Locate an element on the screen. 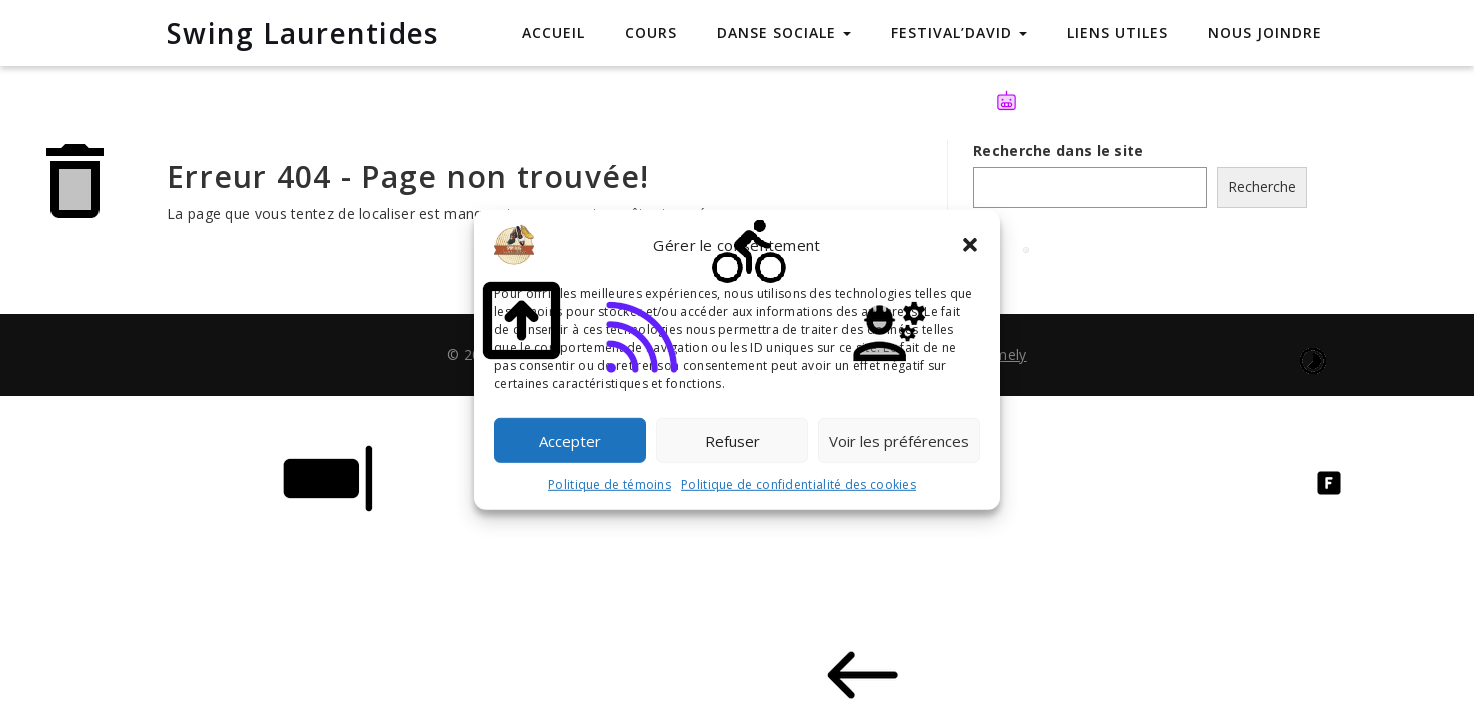 The image size is (1474, 720). access engineering or technical settings is located at coordinates (889, 331).